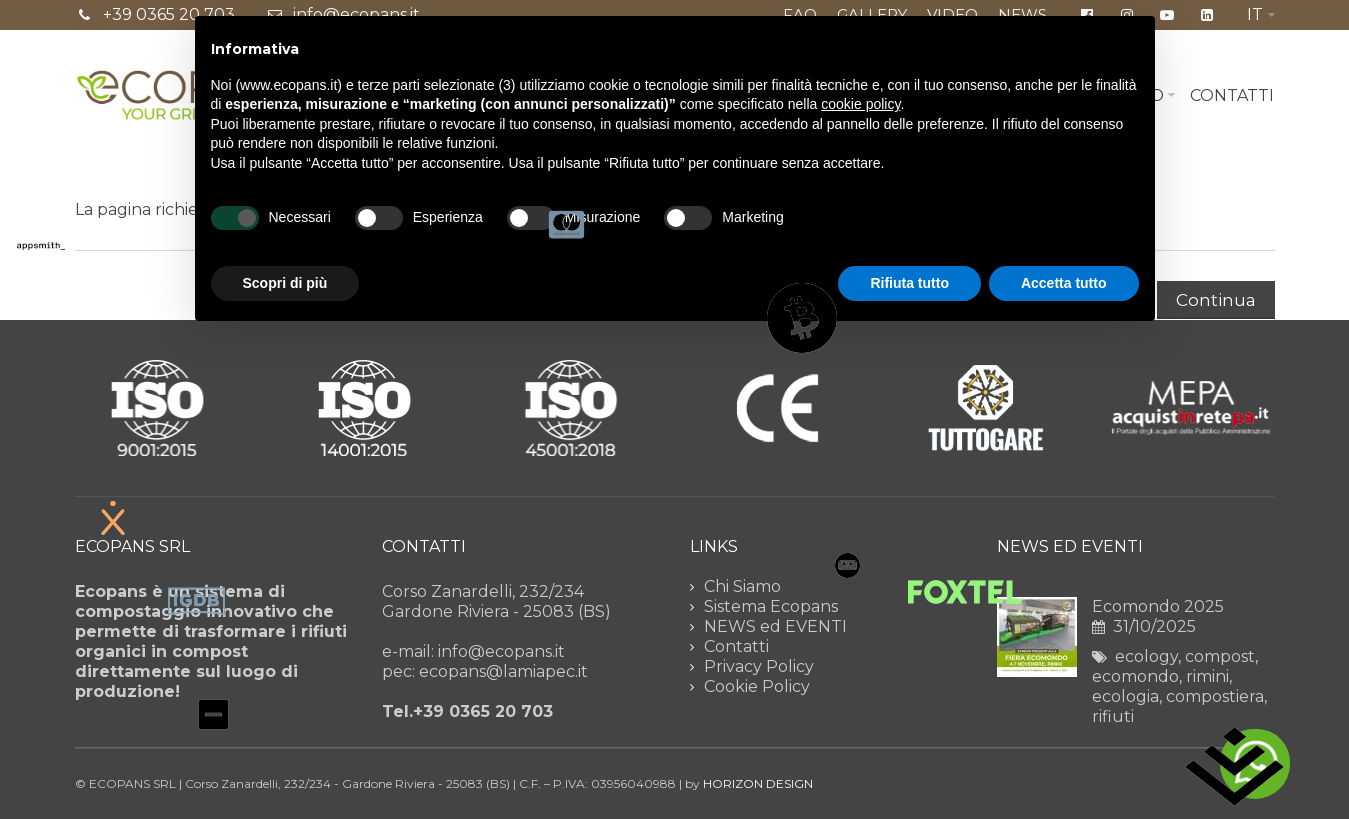  What do you see at coordinates (1234, 766) in the screenshot?
I see `open the Juejin app` at bounding box center [1234, 766].